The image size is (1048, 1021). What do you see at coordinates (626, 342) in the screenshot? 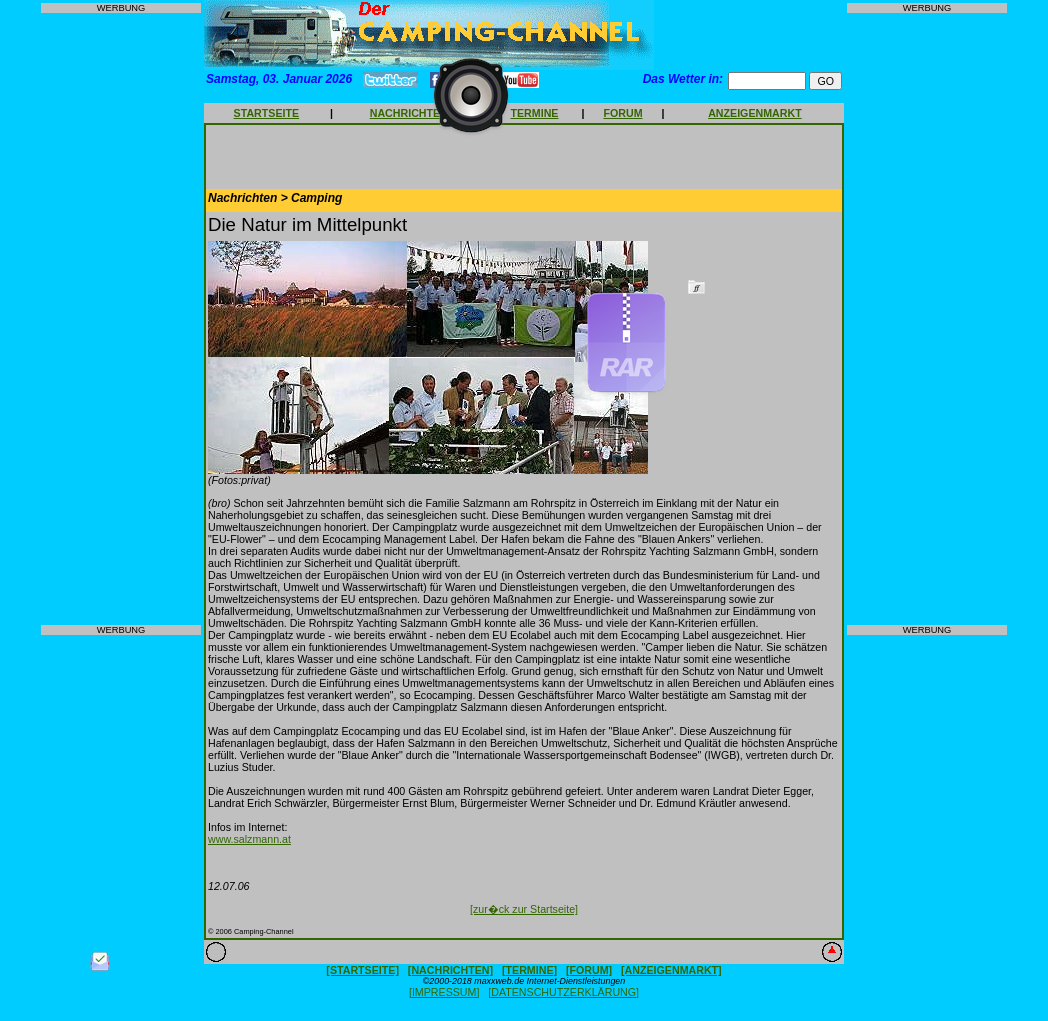
I see `a compressed RAR archive file` at bounding box center [626, 342].